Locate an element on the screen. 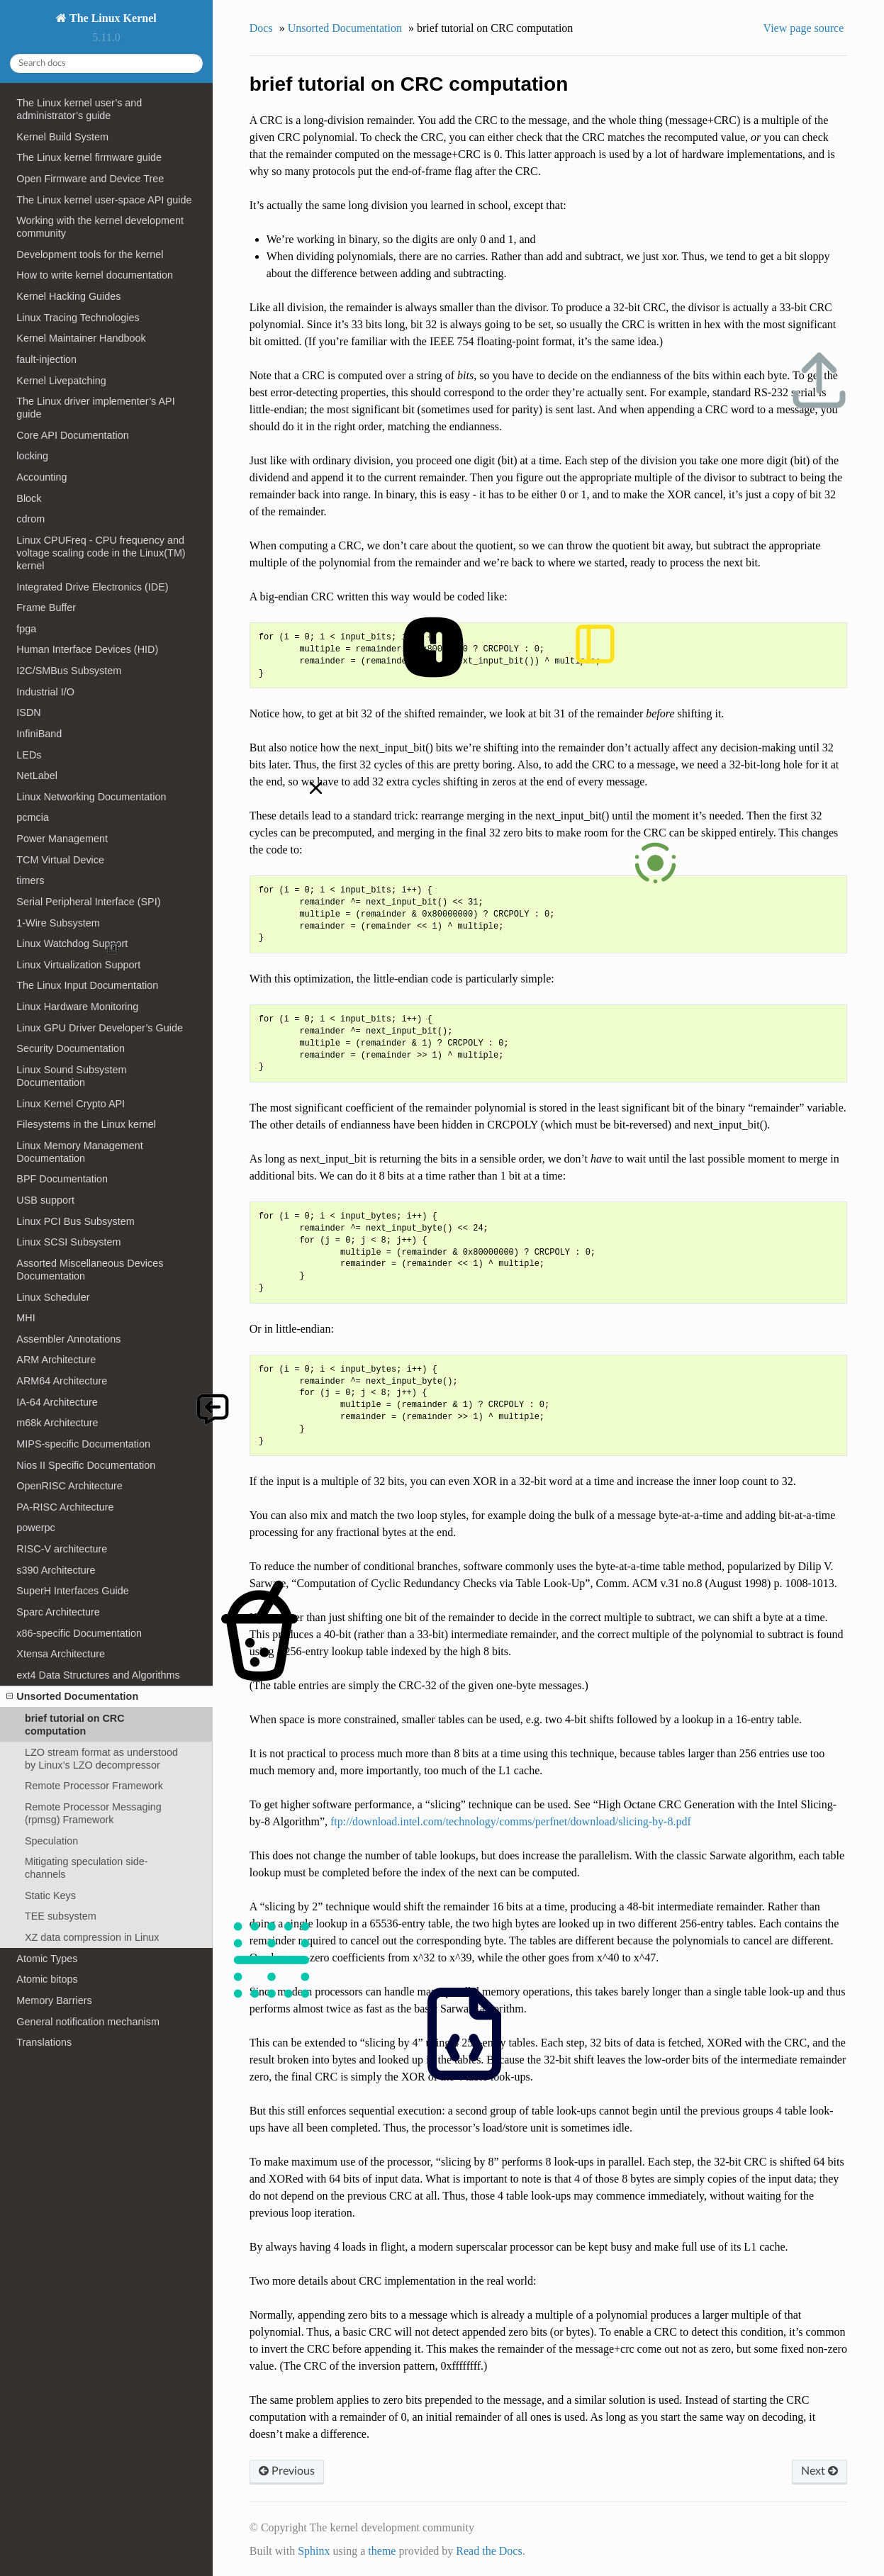  toggle sidebar navigation is located at coordinates (595, 644).